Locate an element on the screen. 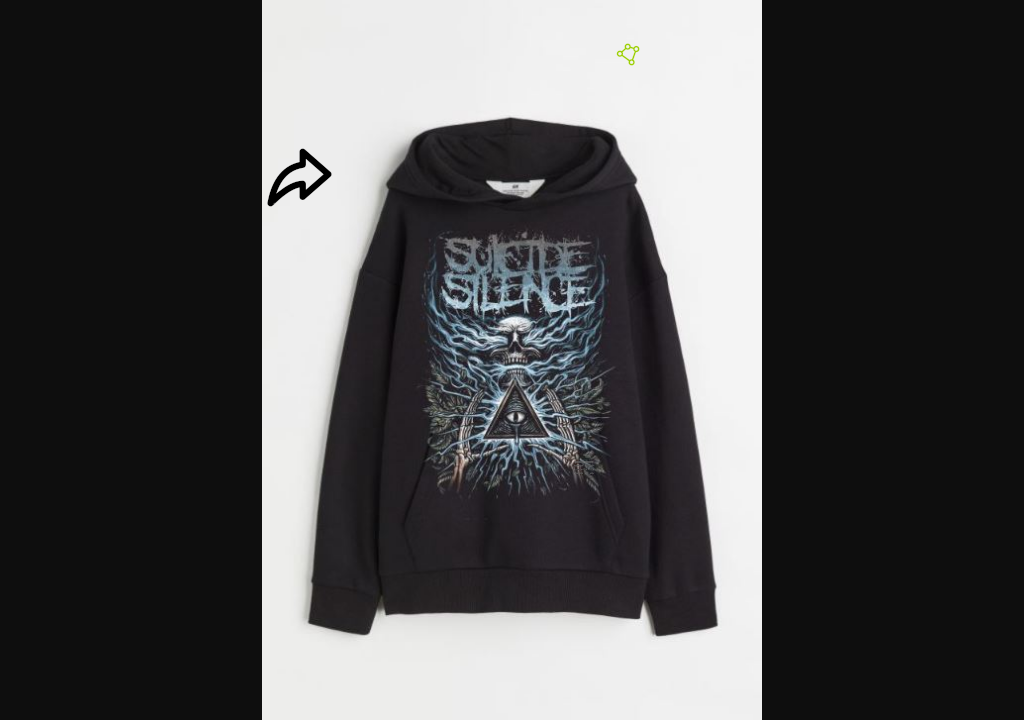  apply a gradient fill to selected object is located at coordinates (584, 468).